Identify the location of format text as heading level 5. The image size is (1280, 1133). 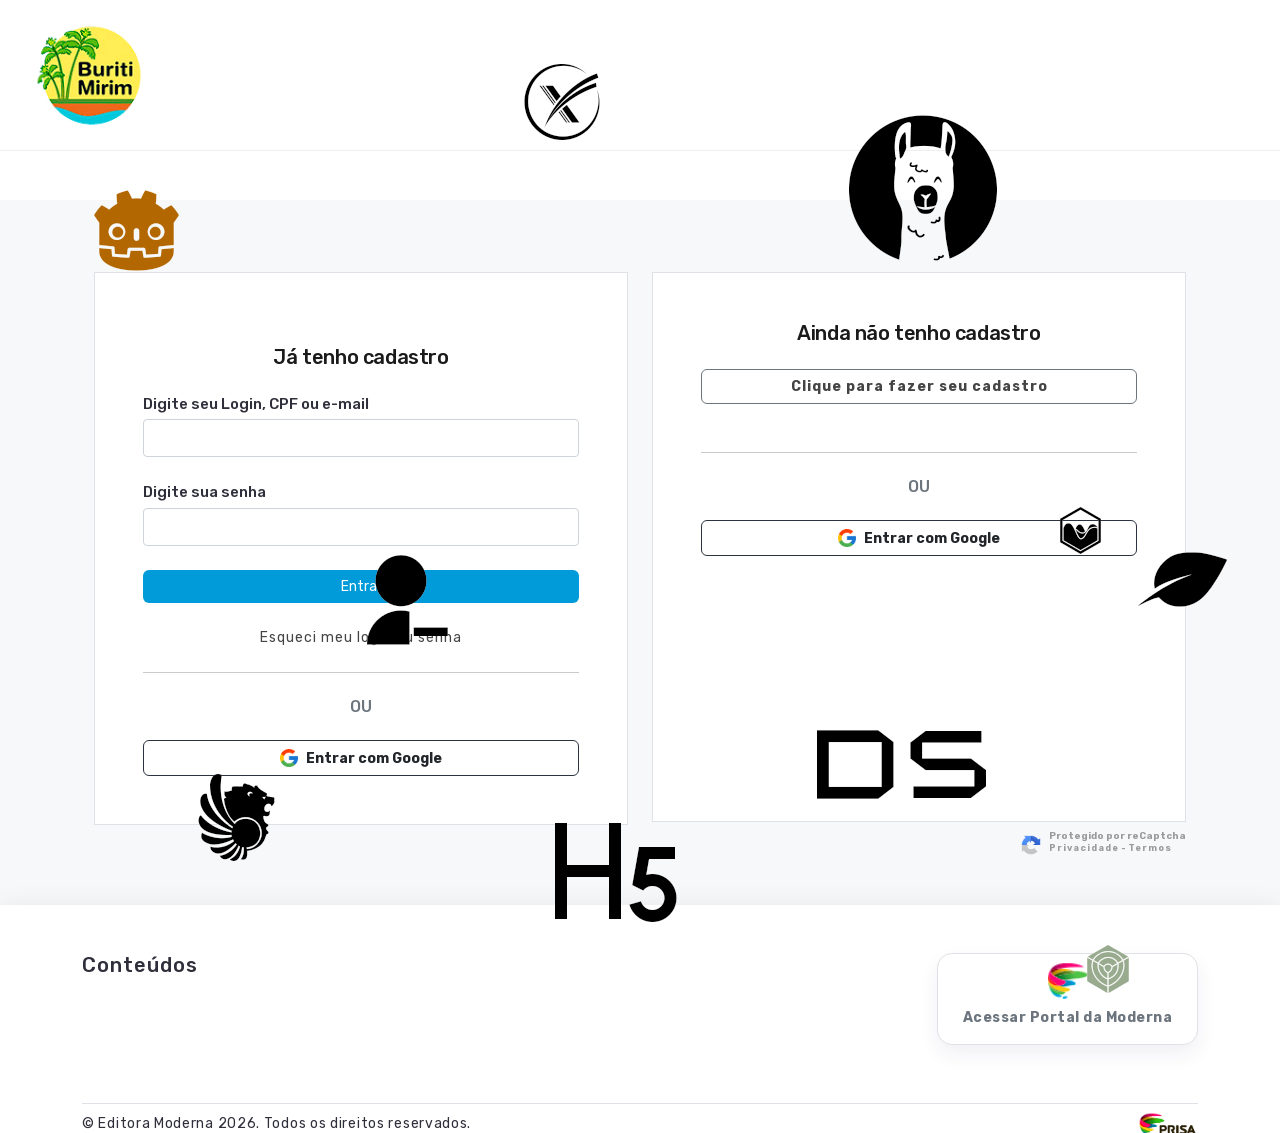
(615, 871).